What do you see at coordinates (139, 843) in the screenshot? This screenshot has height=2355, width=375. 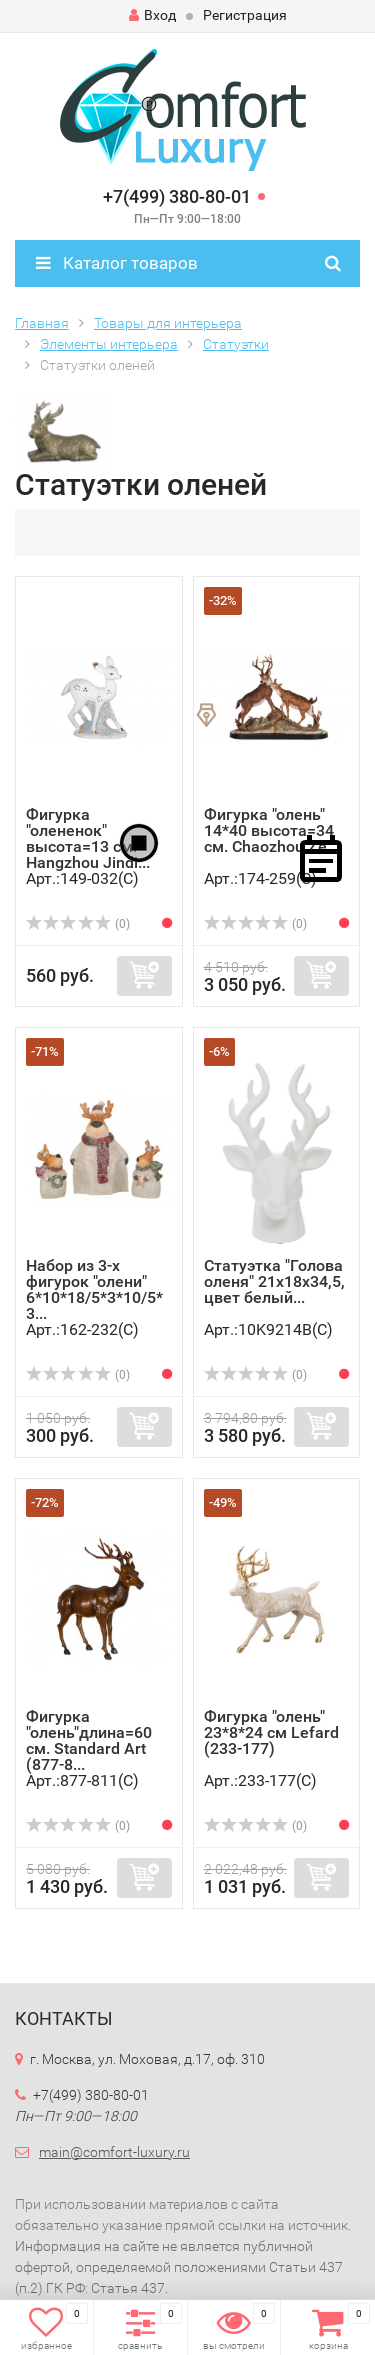 I see `stop media playback` at bounding box center [139, 843].